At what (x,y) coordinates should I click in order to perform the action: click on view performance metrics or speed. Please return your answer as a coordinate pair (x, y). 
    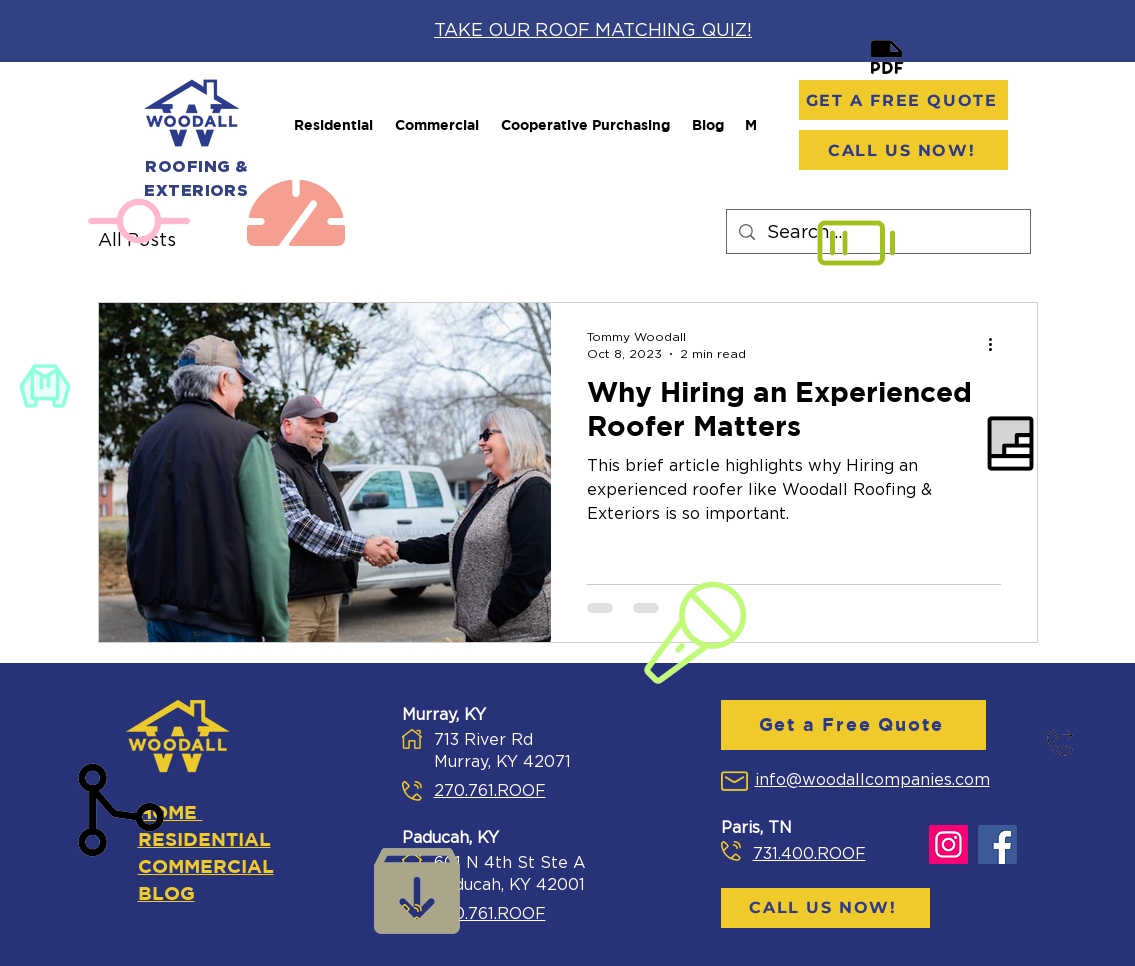
    Looking at the image, I should click on (296, 218).